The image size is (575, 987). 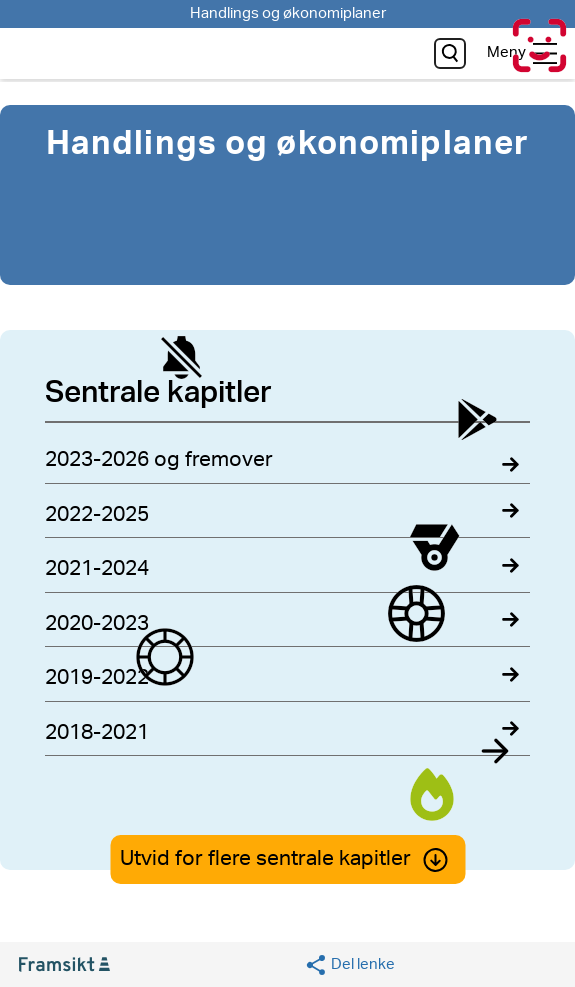 What do you see at coordinates (539, 45) in the screenshot?
I see `authenticate with face id` at bounding box center [539, 45].